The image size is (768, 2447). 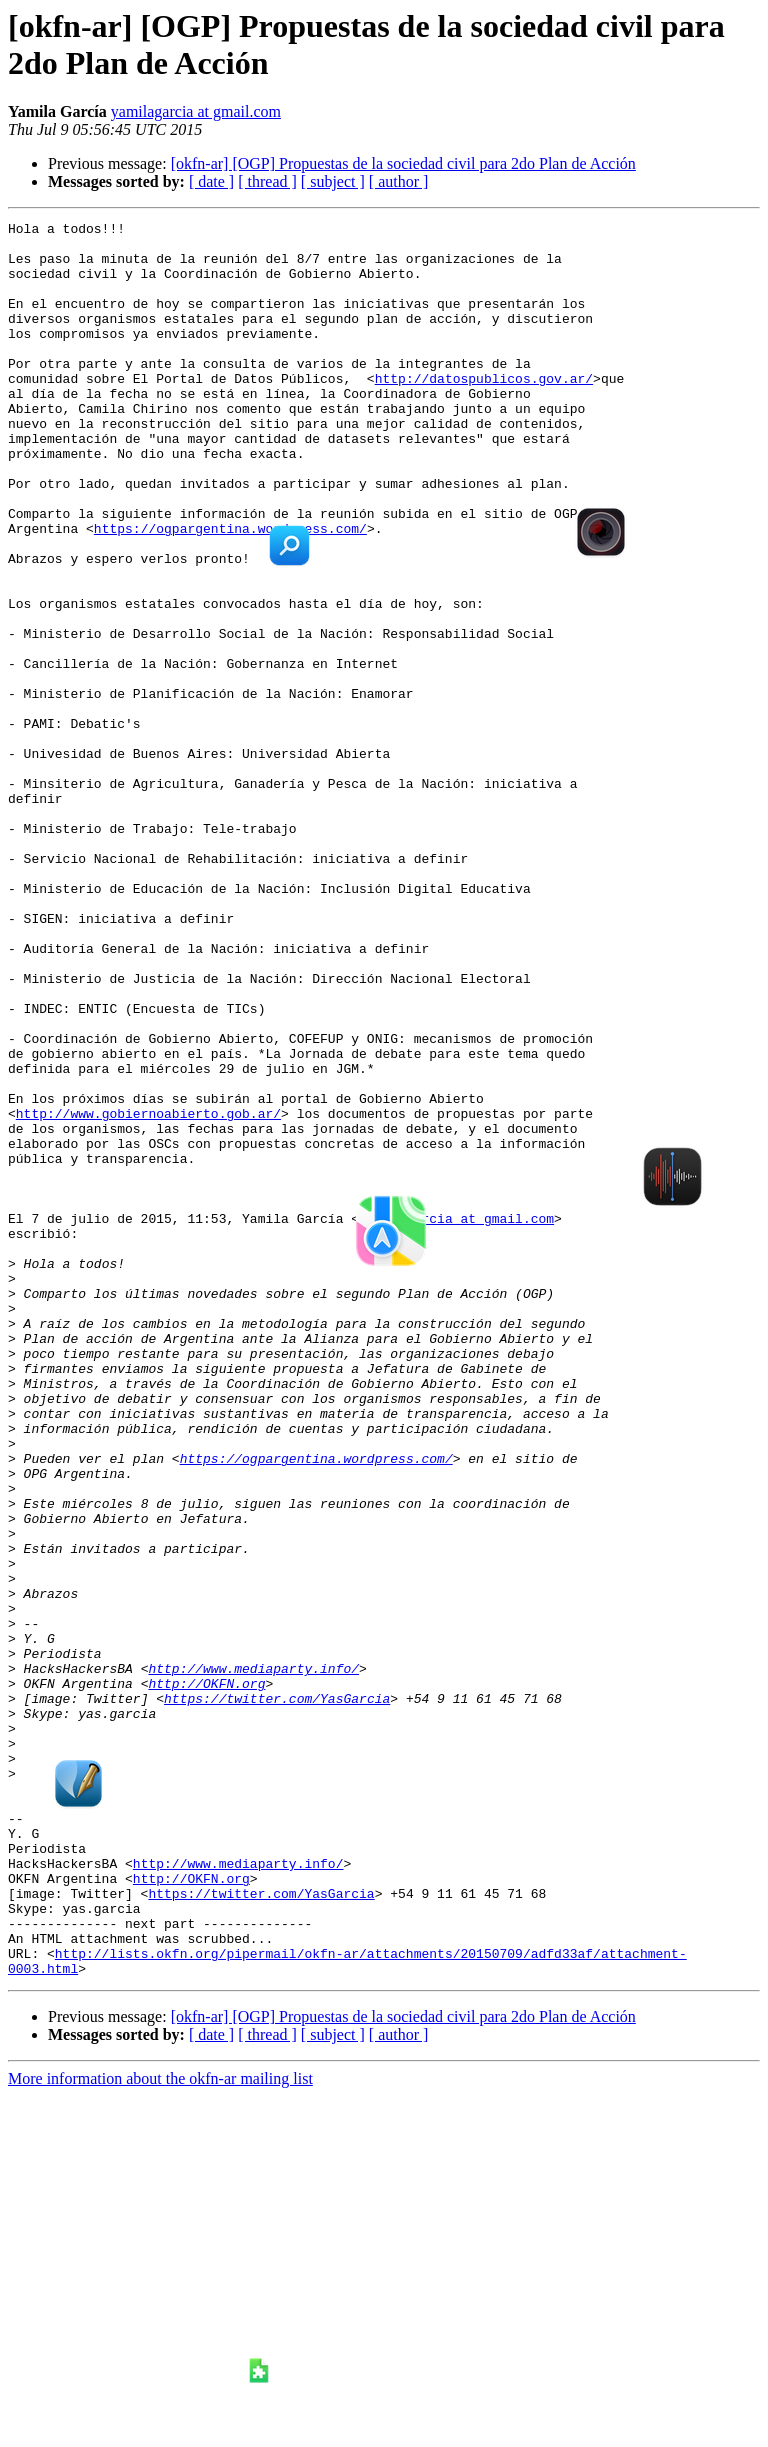 I want to click on open scribus desktop publishing application, so click(x=78, y=1783).